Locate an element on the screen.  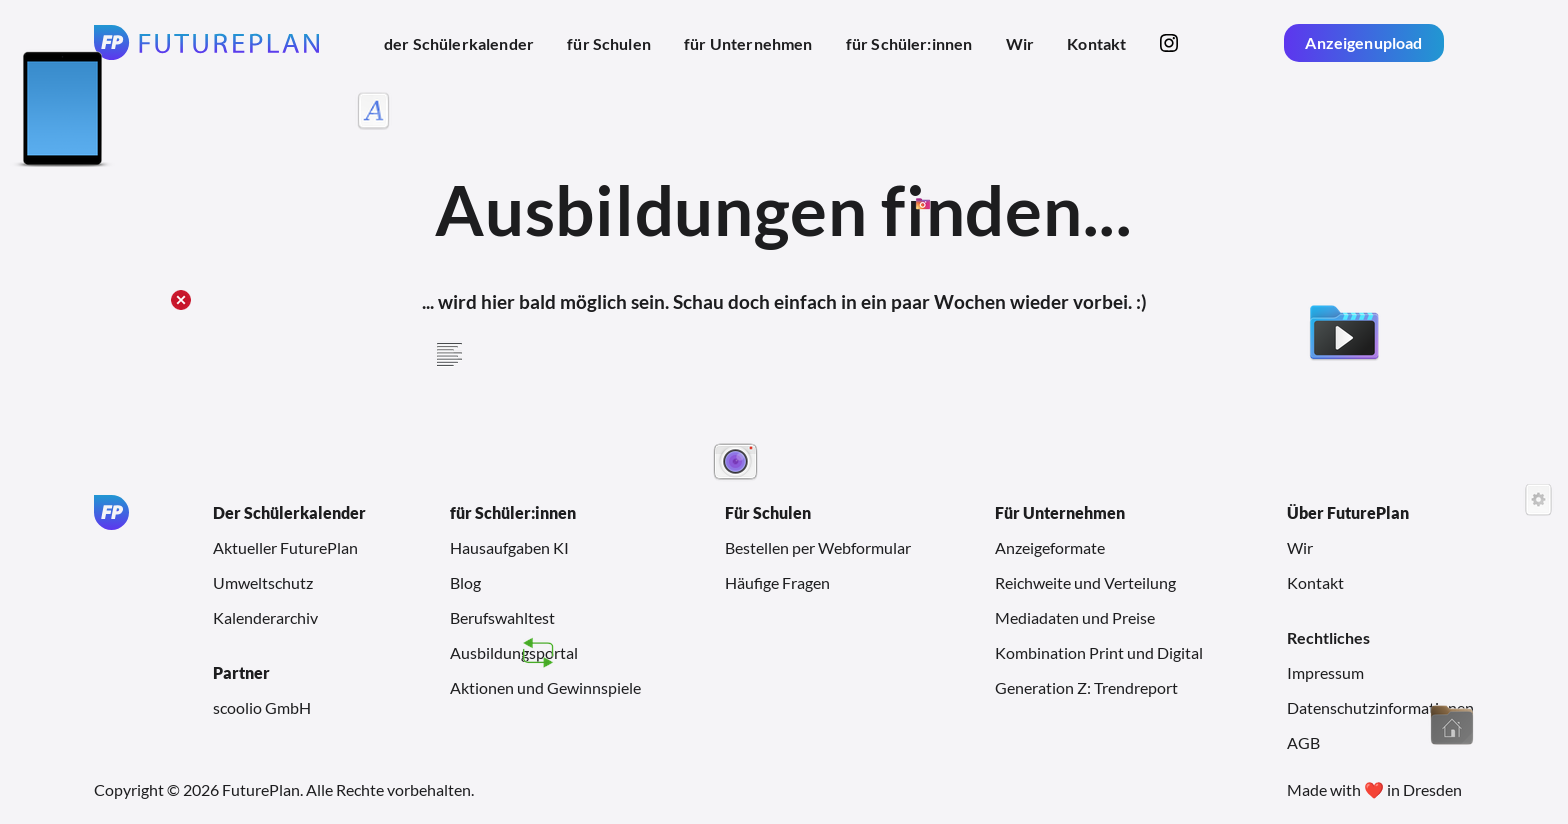
align text to the left is located at coordinates (449, 354).